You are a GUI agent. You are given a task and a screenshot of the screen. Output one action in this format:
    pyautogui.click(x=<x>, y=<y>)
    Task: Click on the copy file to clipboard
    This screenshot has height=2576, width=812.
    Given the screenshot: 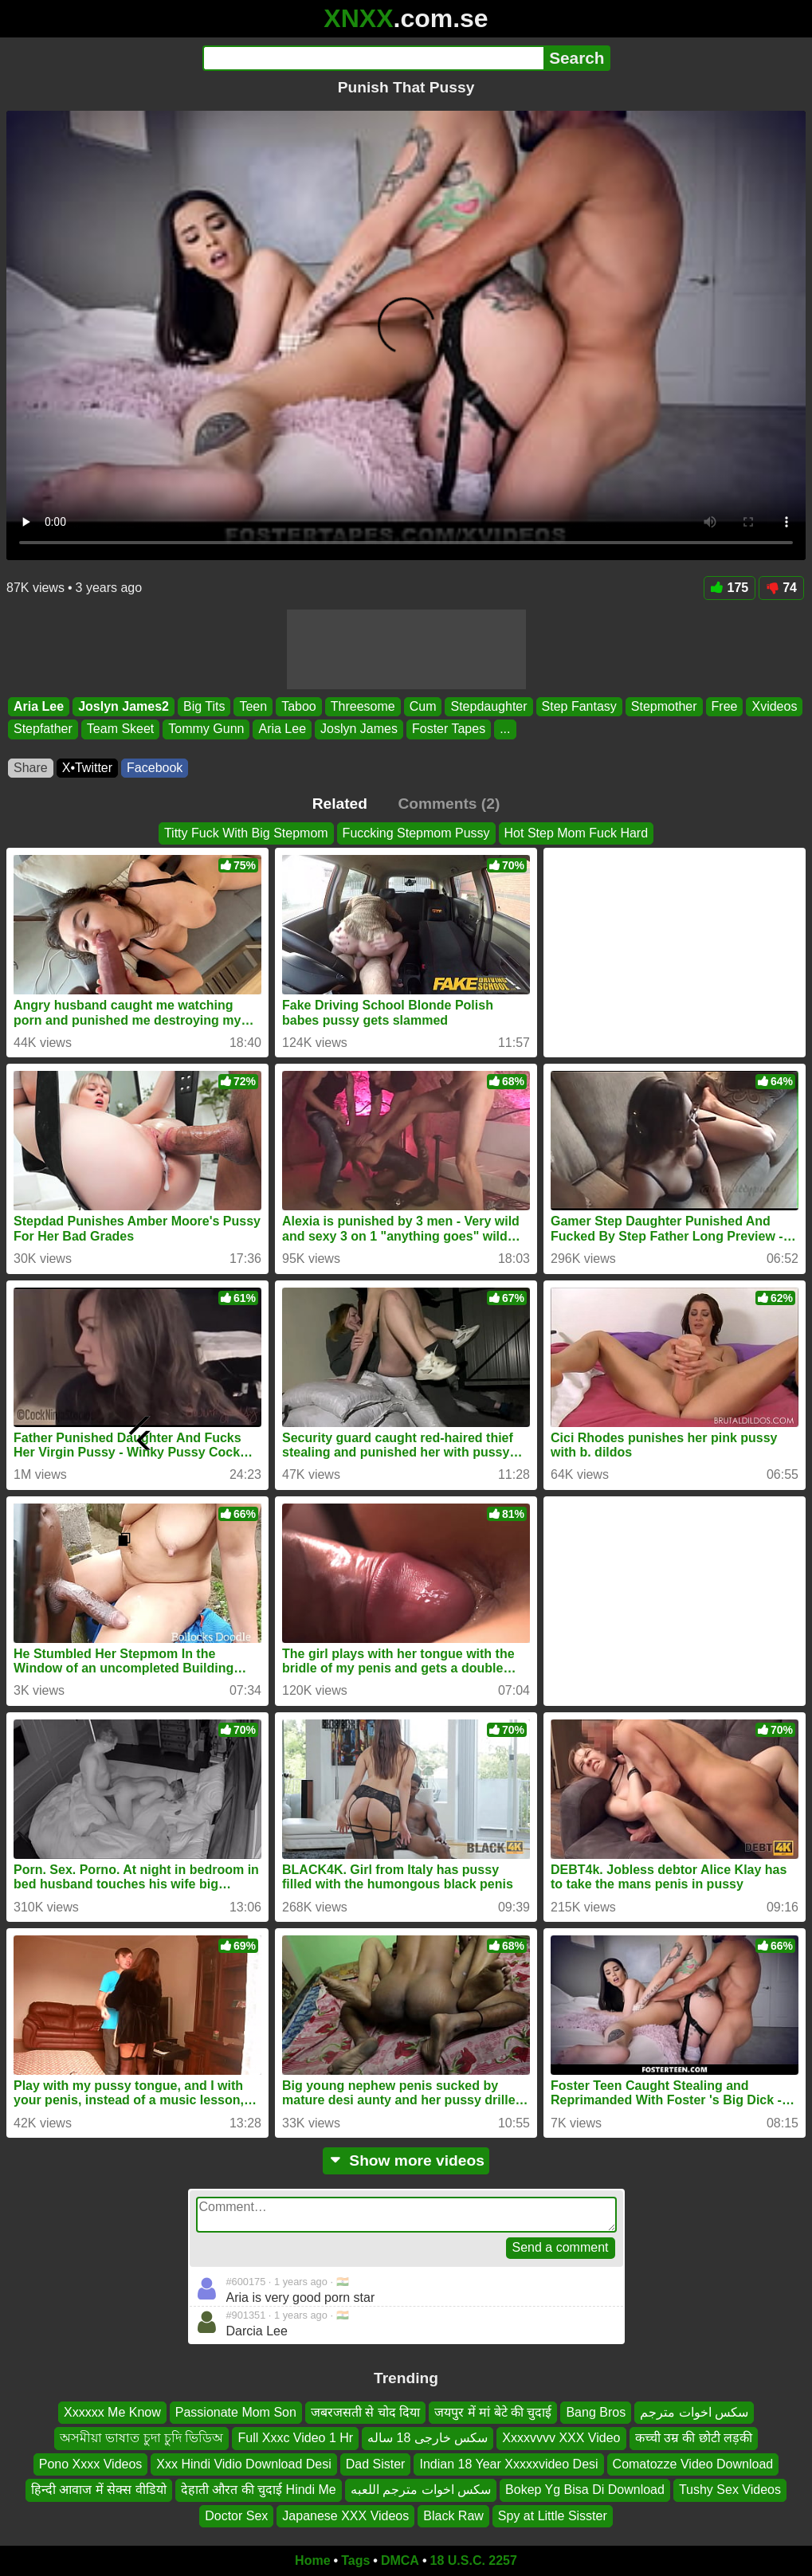 What is the action you would take?
    pyautogui.click(x=124, y=1539)
    